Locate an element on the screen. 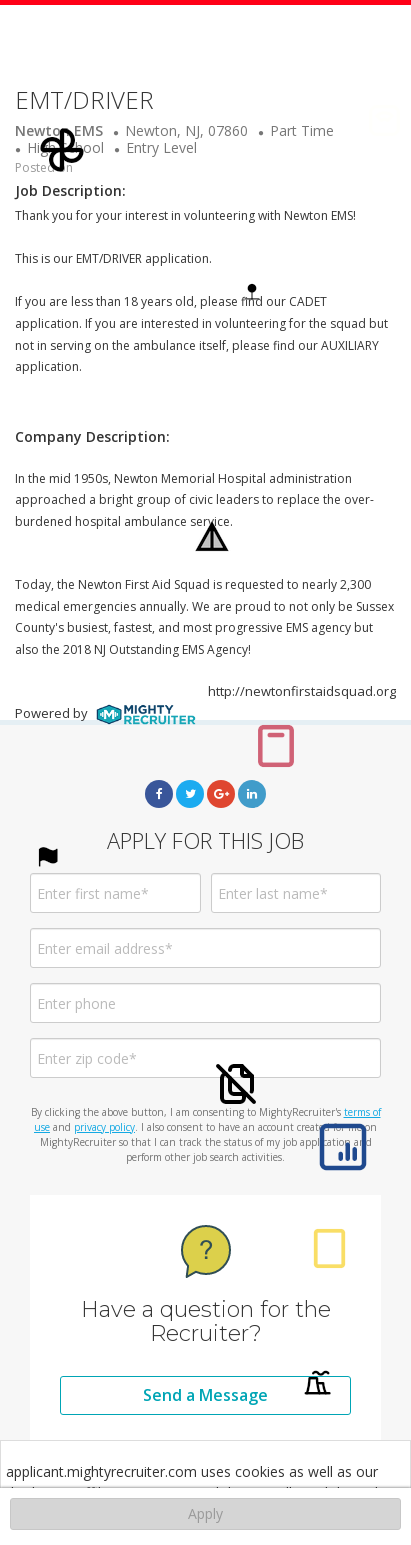  flag or bookmark an item for follow-up is located at coordinates (47, 856).